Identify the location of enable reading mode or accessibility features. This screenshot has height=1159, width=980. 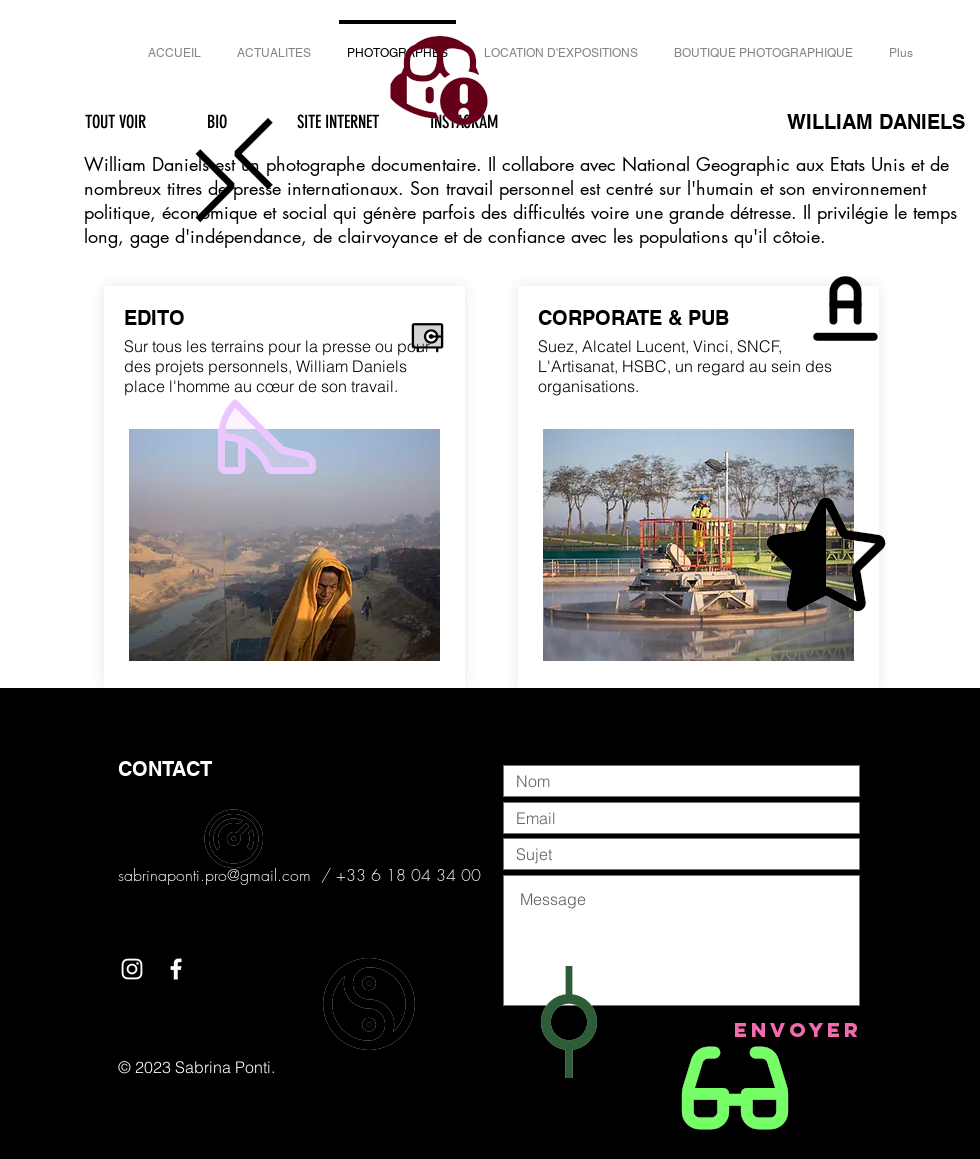
(735, 1088).